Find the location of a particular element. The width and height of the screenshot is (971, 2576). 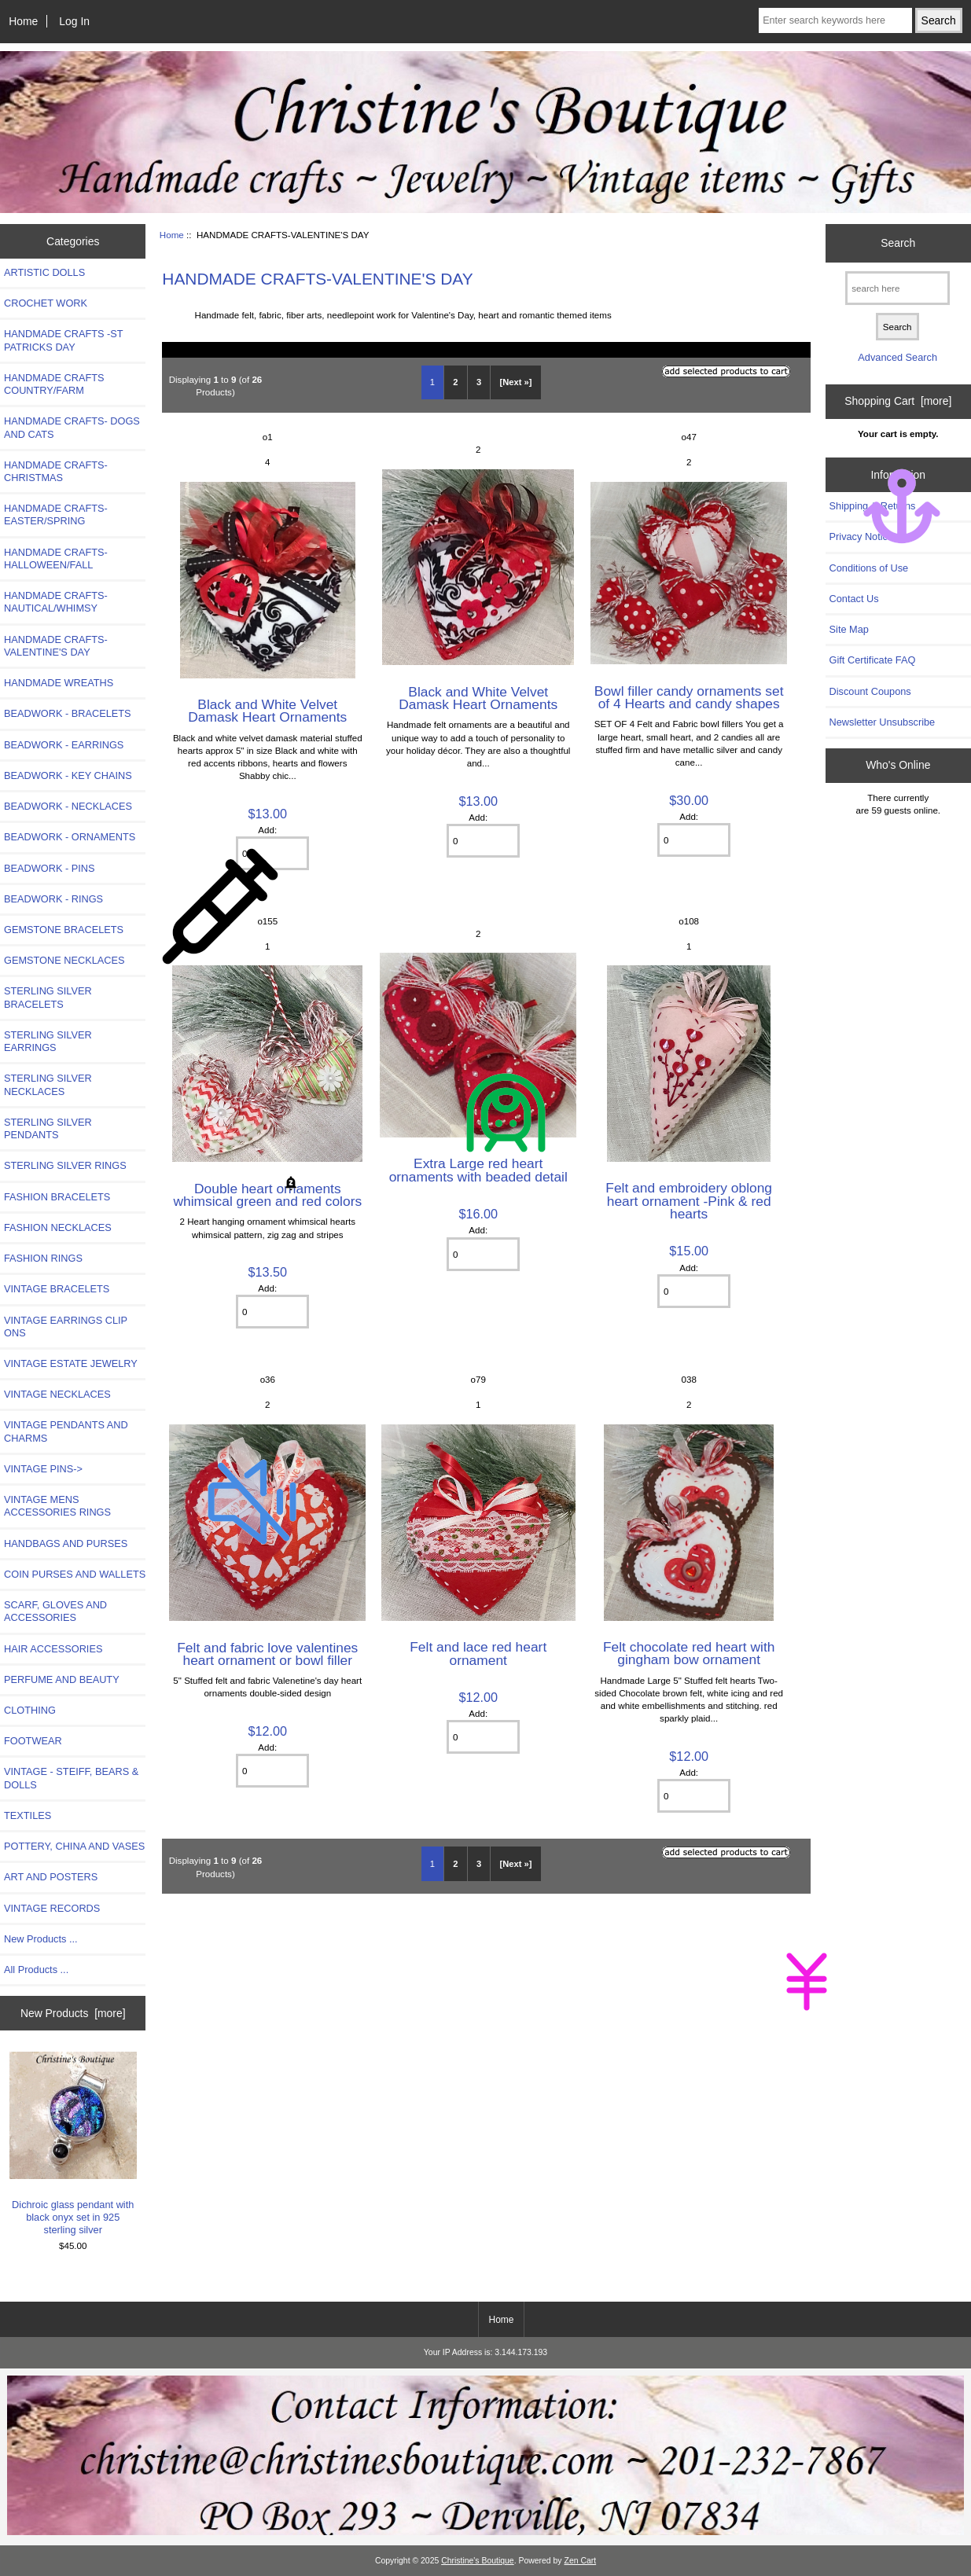

notifications are paused or snoozed is located at coordinates (291, 1183).